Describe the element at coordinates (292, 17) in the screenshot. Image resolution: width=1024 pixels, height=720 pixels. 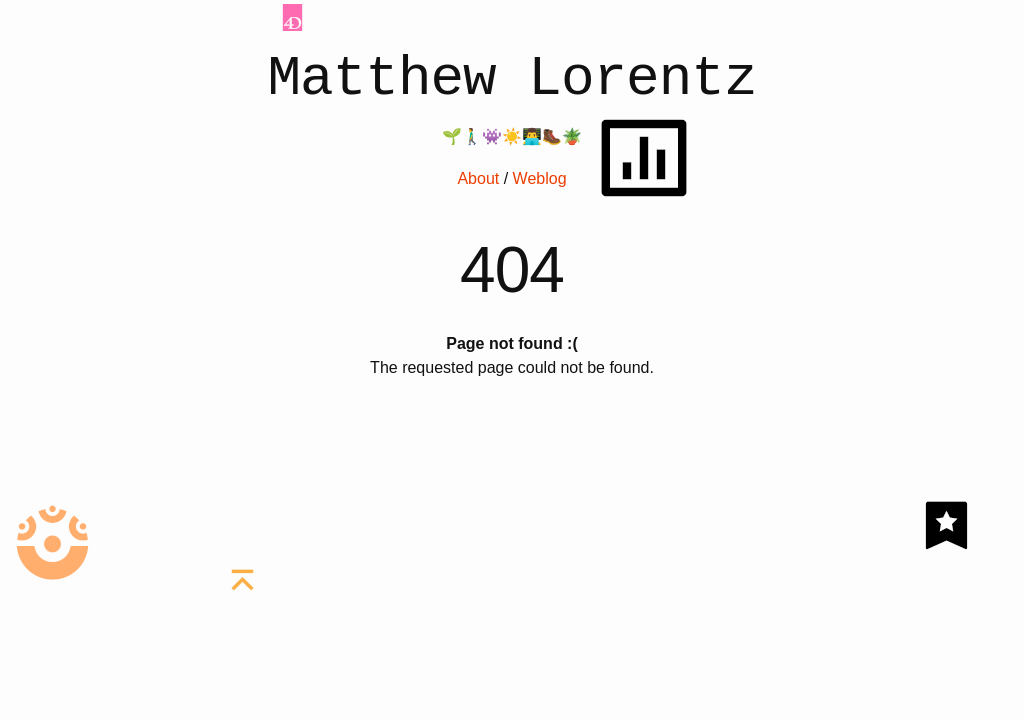
I see `4D software logo` at that location.